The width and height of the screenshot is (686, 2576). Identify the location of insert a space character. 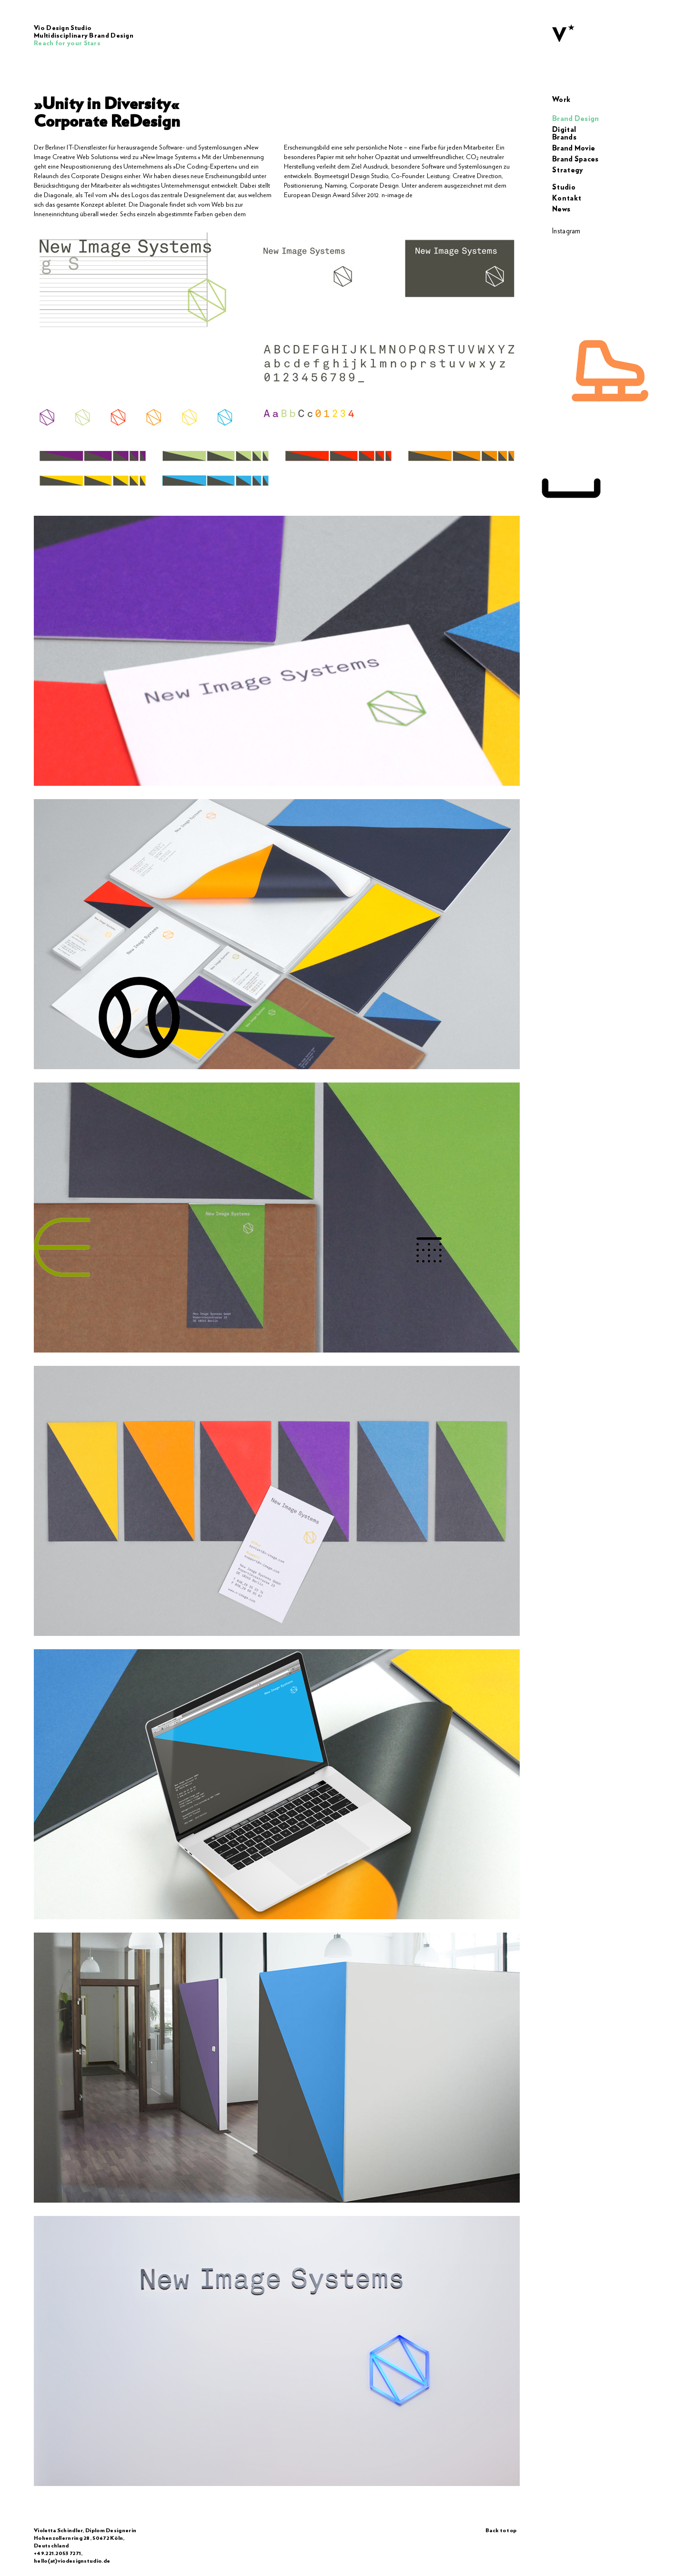
(571, 488).